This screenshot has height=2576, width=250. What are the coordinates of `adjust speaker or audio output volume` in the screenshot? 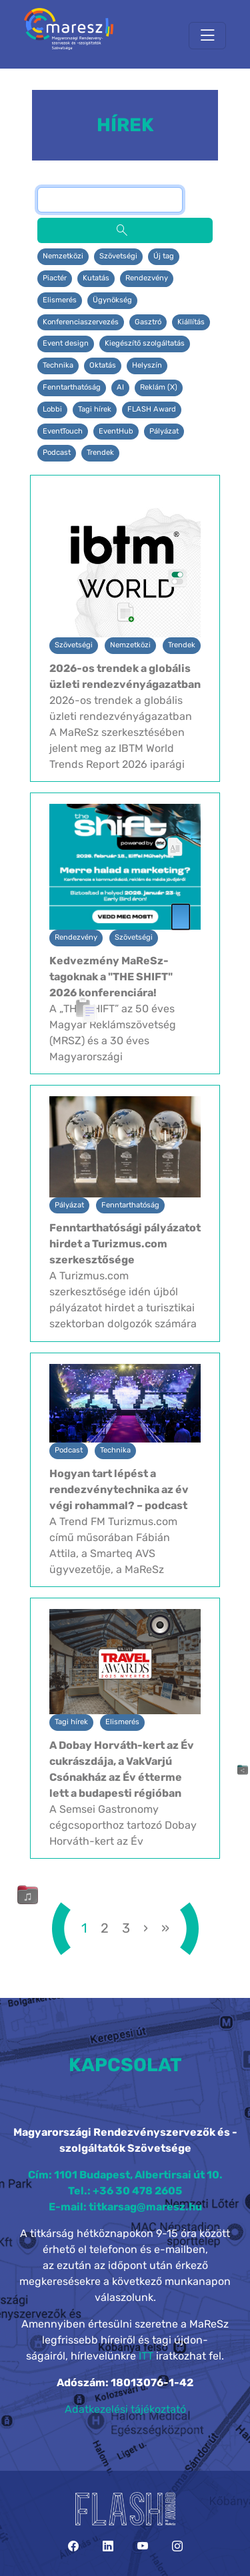 It's located at (160, 1625).